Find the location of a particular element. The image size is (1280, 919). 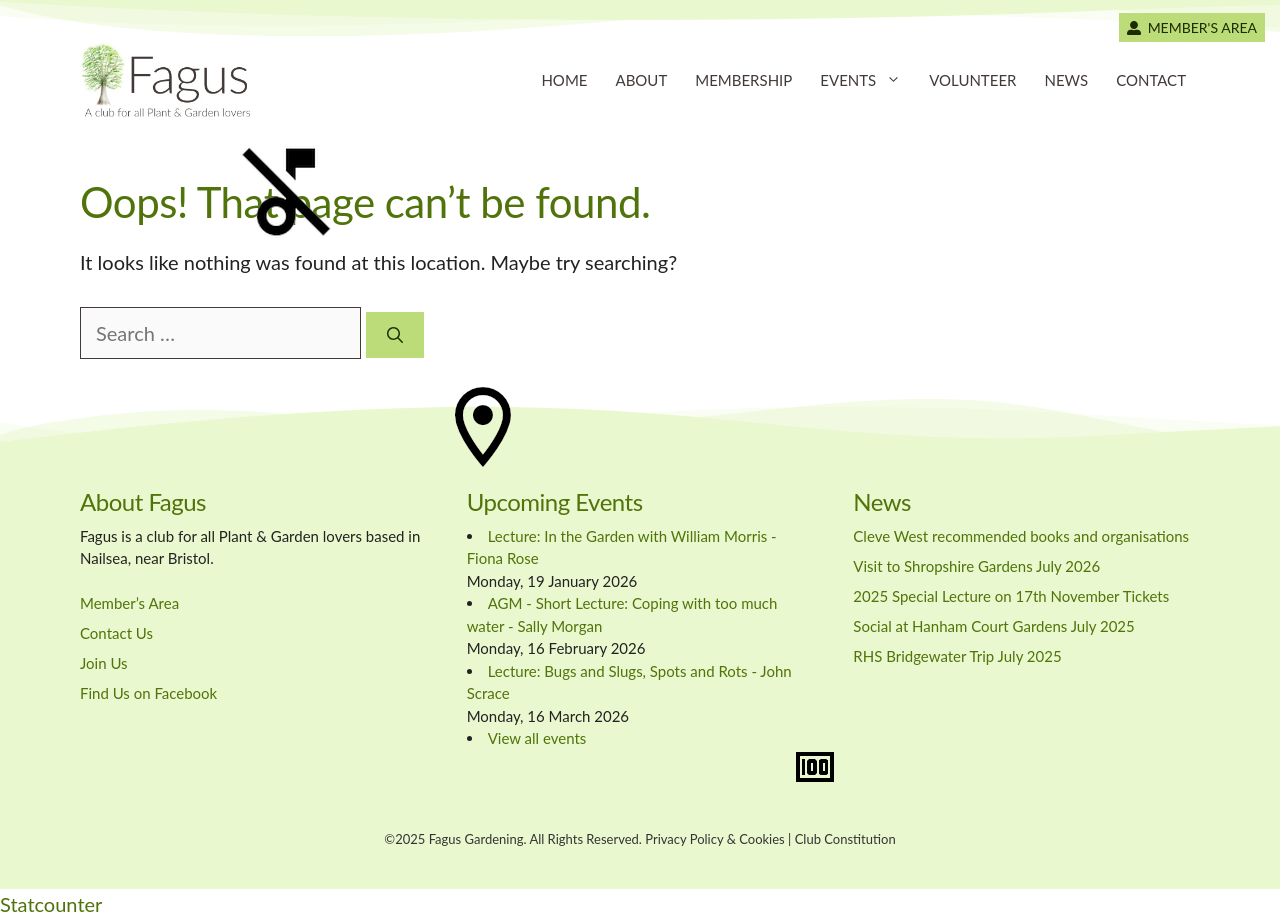

mute or disable music playback is located at coordinates (286, 192).